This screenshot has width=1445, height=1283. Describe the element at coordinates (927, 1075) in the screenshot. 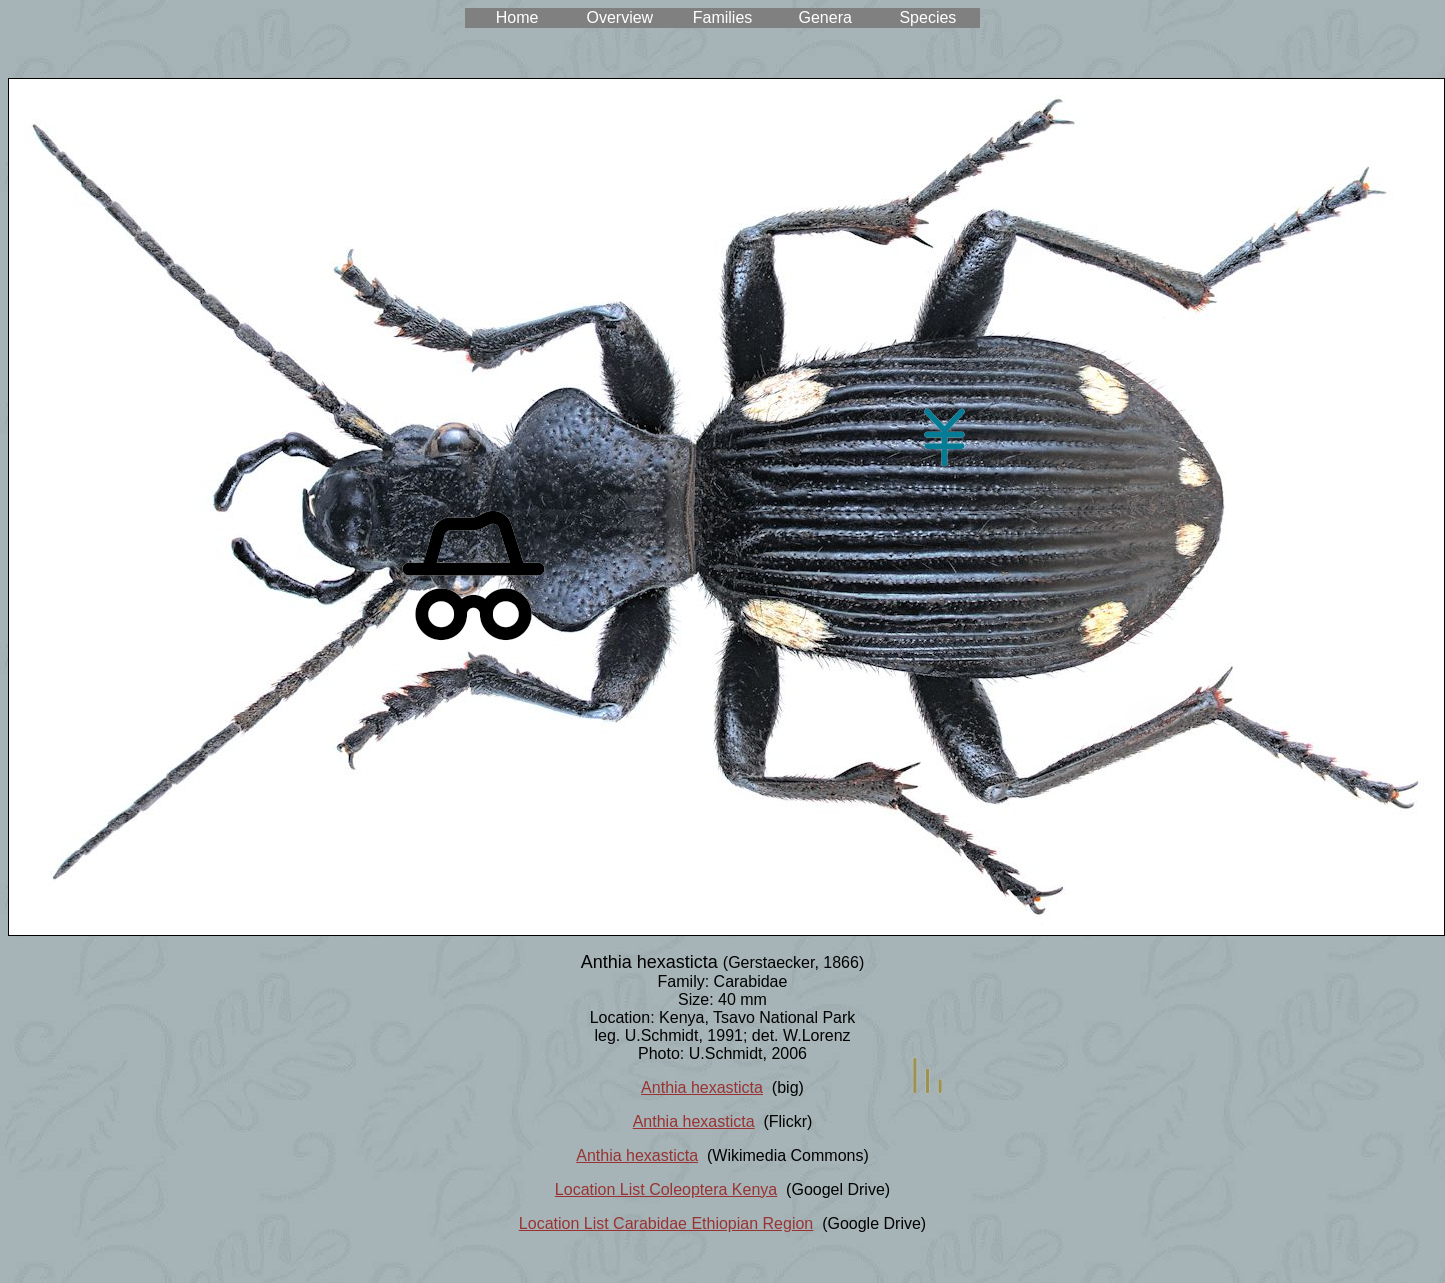

I see `view declining metrics or statistics` at that location.